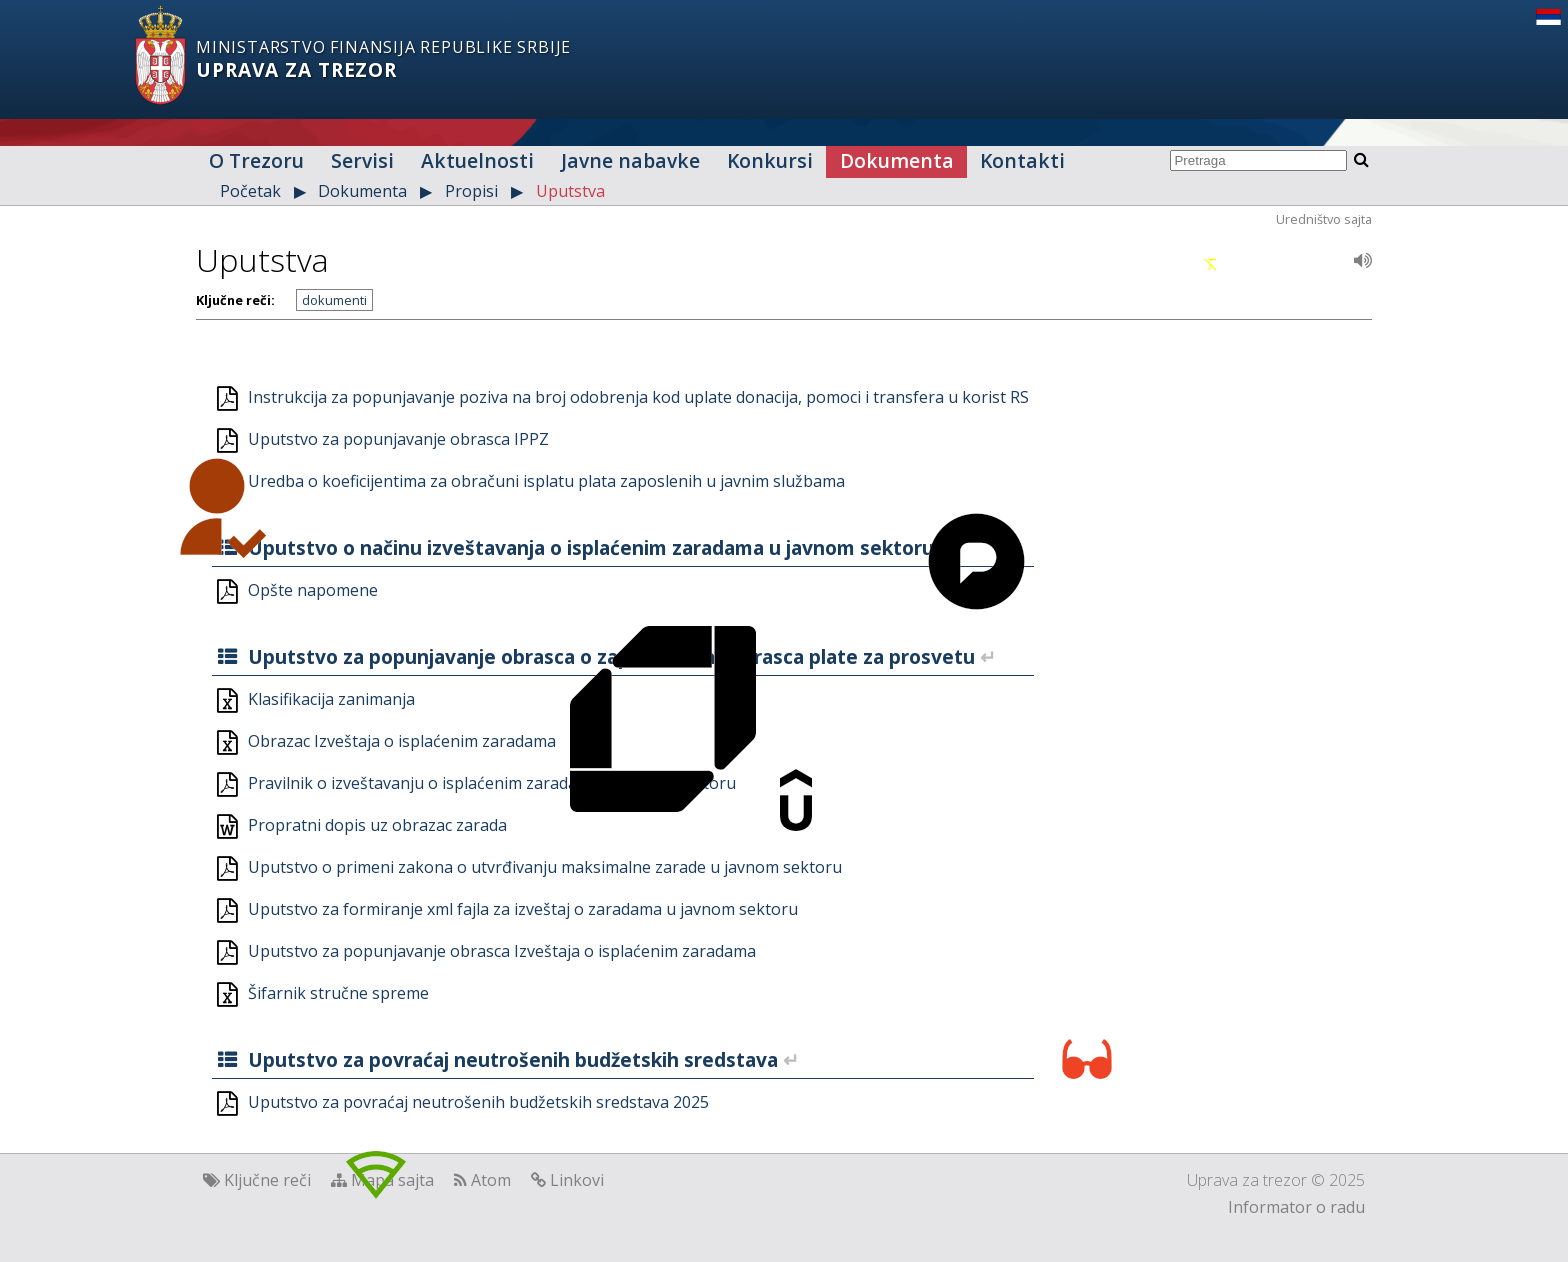  I want to click on aqua security company logo, so click(663, 719).